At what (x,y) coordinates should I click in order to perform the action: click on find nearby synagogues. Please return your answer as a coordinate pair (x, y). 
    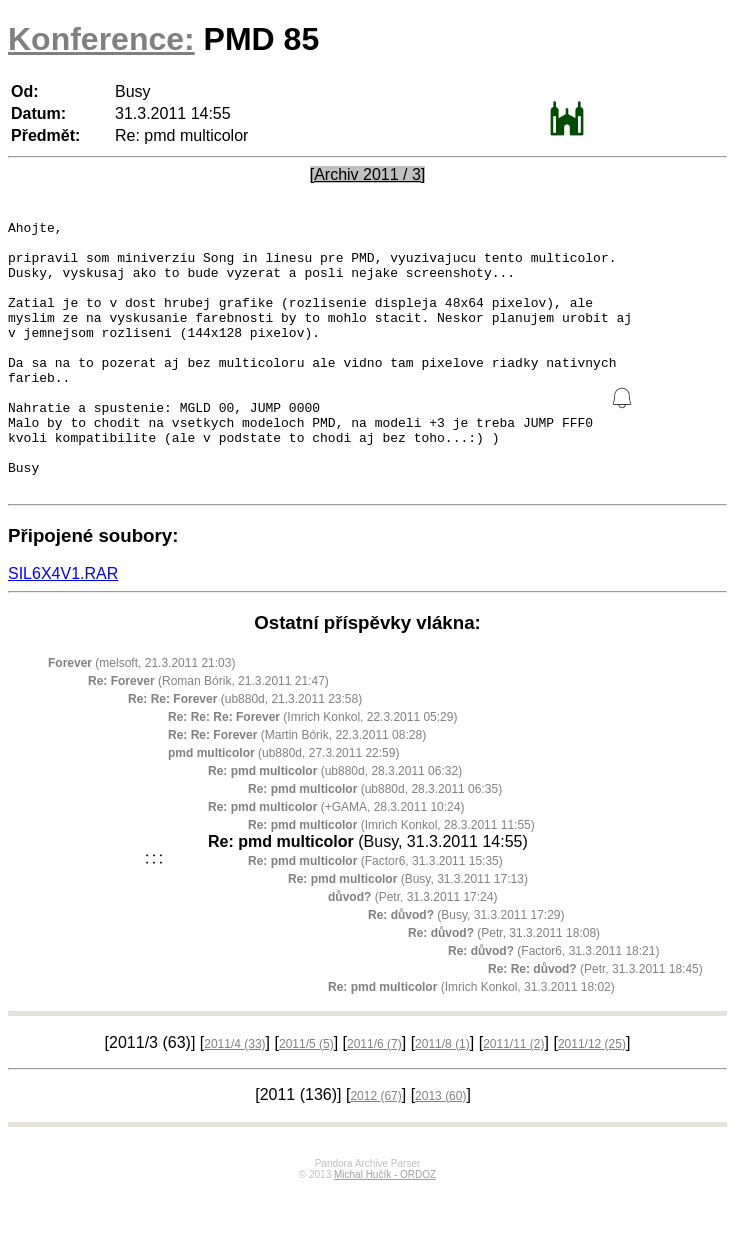
    Looking at the image, I should click on (567, 119).